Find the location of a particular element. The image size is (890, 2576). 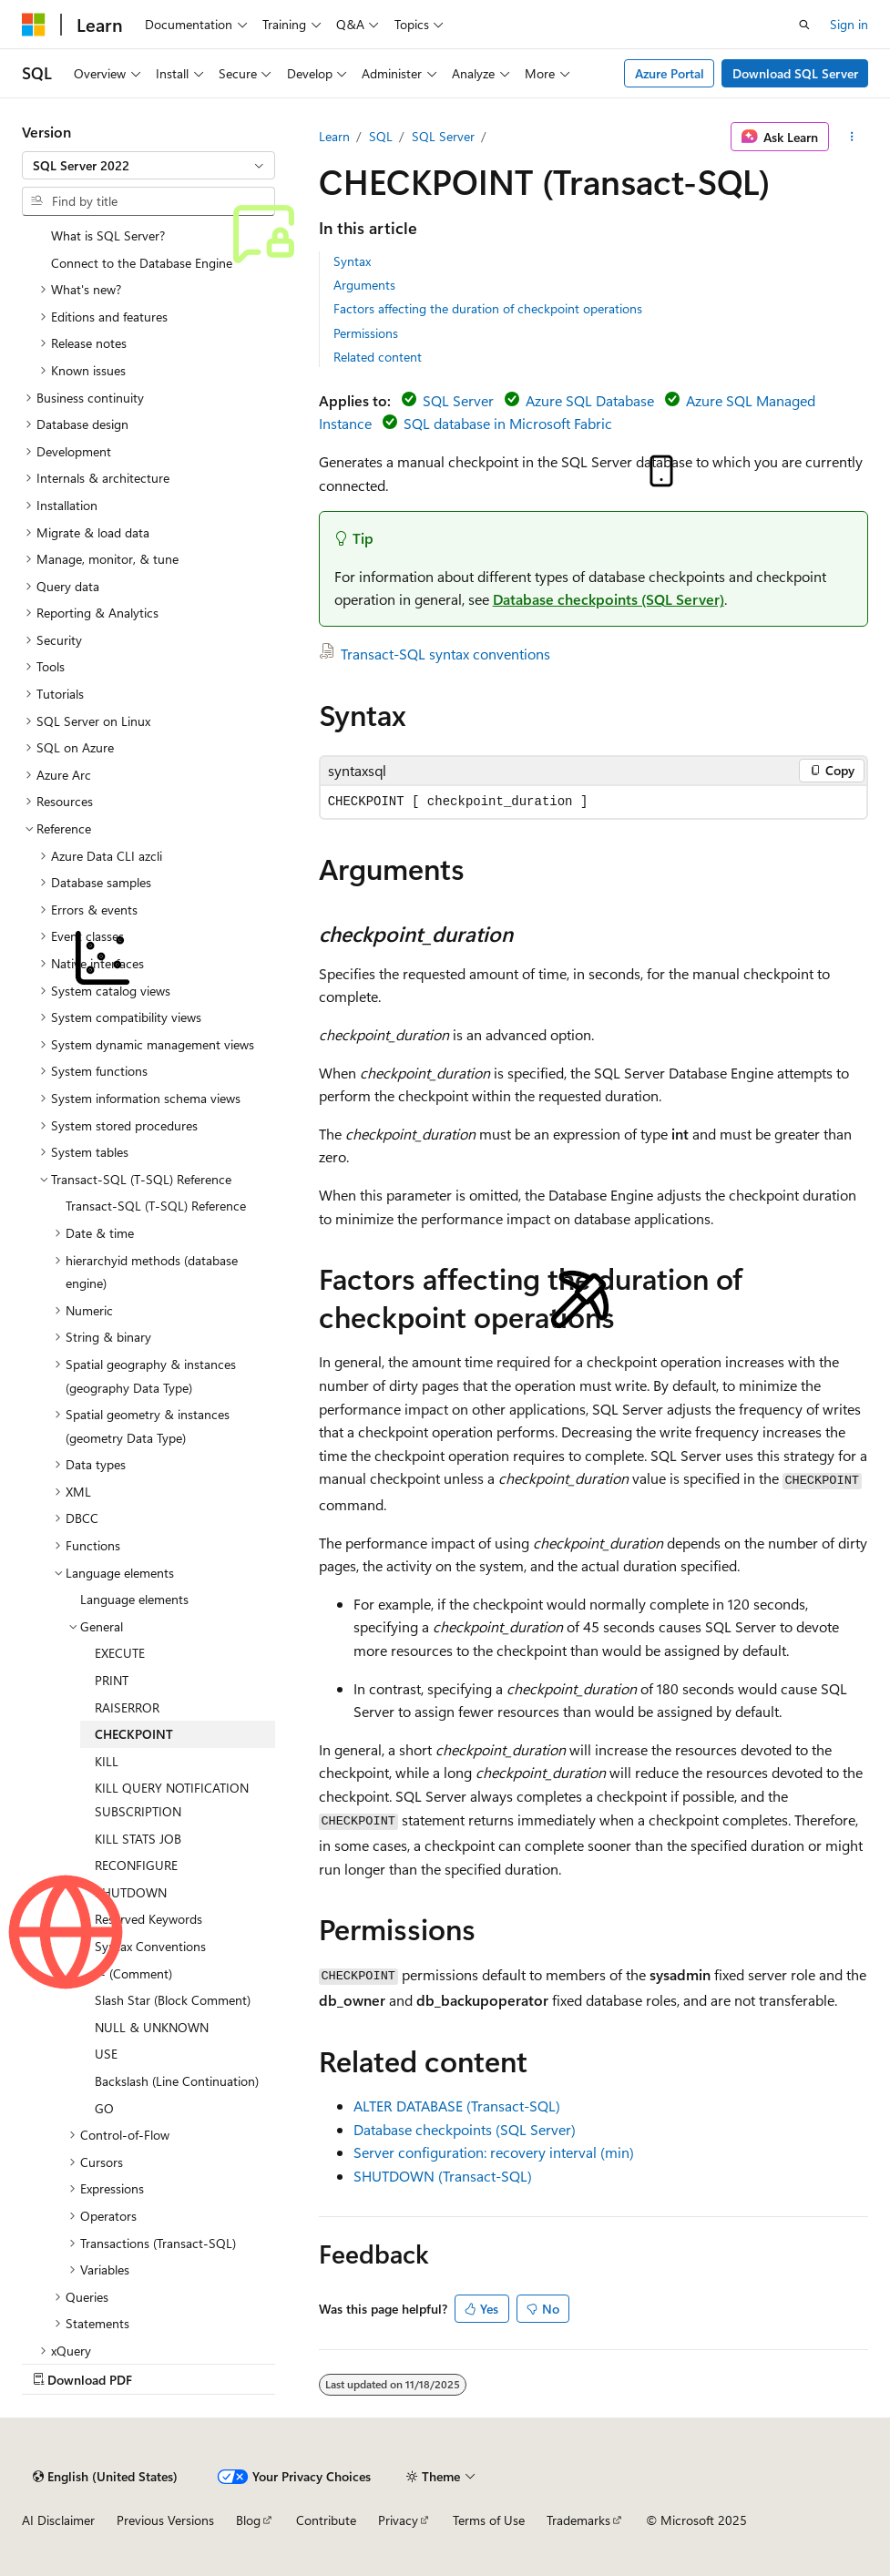

mining or resource gathering tool is located at coordinates (579, 1299).